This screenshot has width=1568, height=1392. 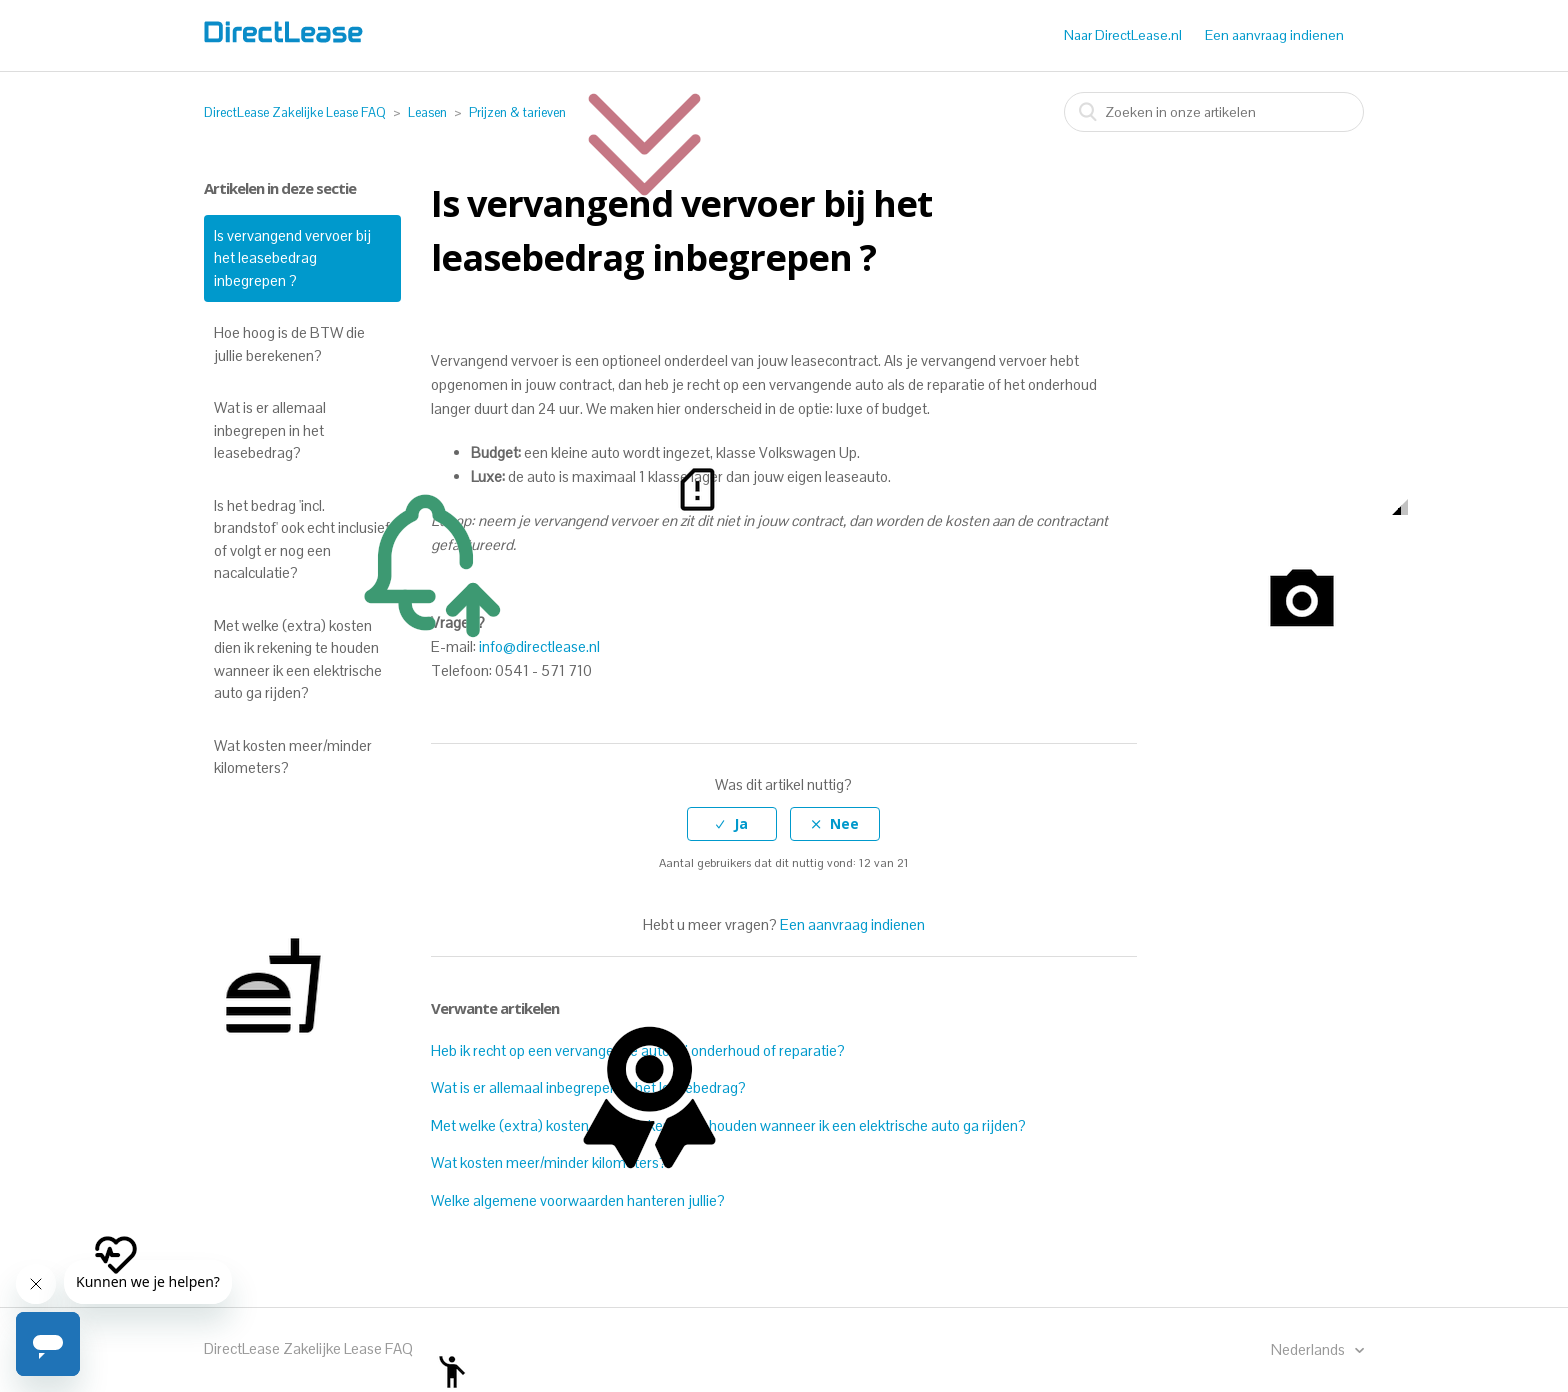 What do you see at coordinates (1302, 601) in the screenshot?
I see `take a photo` at bounding box center [1302, 601].